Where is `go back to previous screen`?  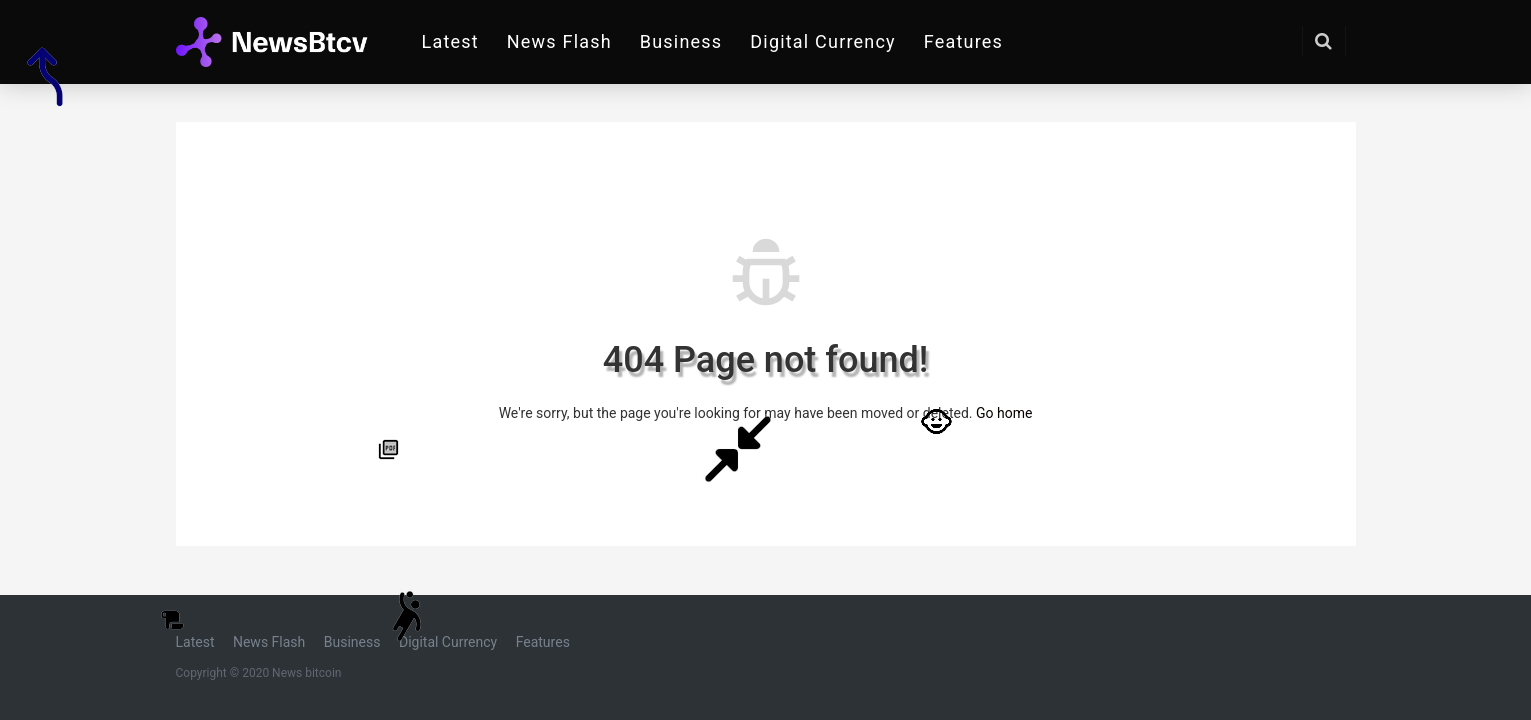
go back to previous screen is located at coordinates (48, 77).